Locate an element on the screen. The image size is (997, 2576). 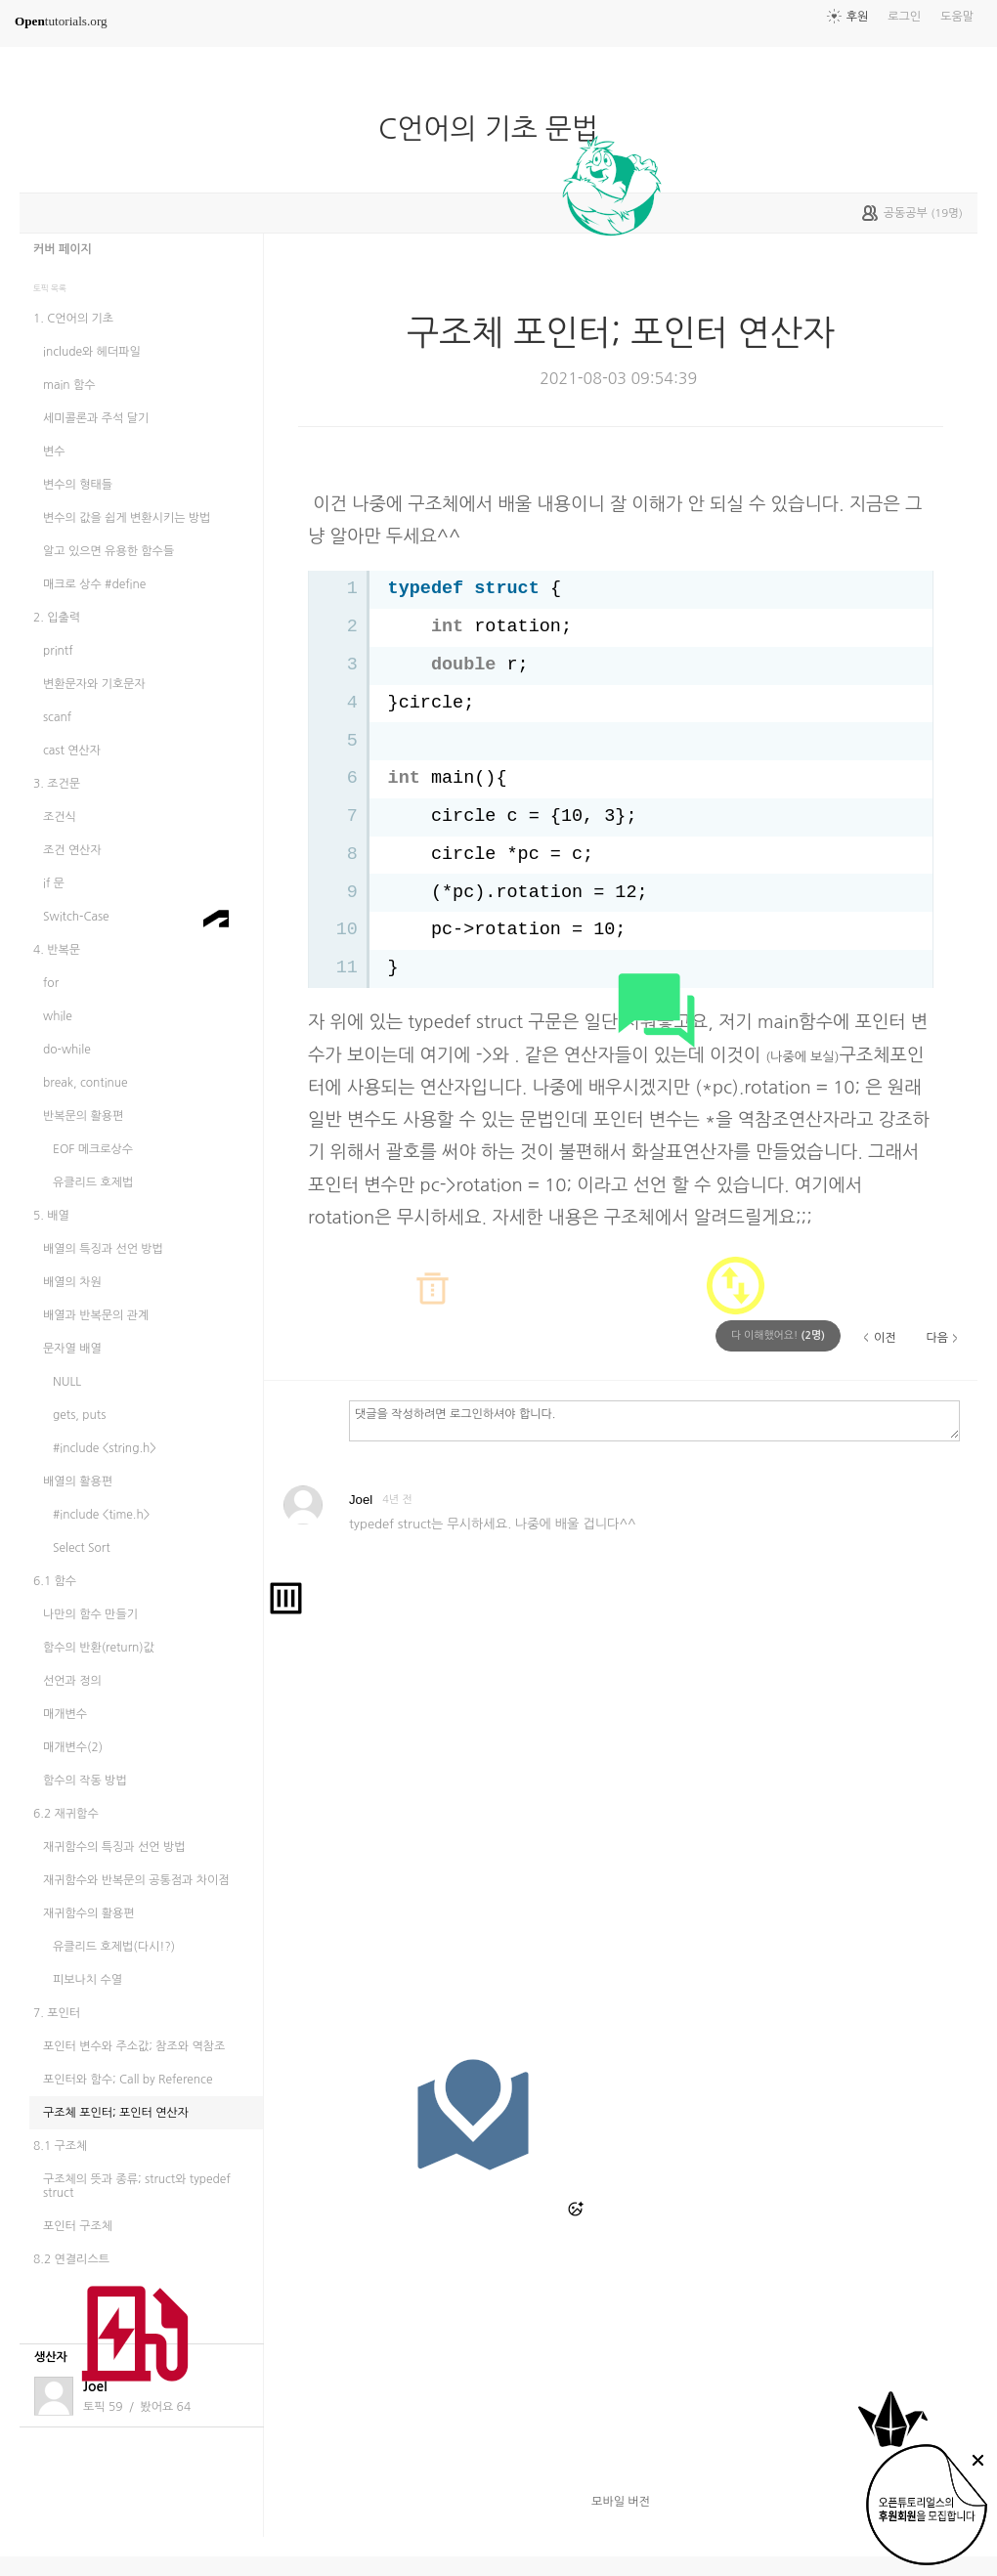
autodesk logo is located at coordinates (216, 919).